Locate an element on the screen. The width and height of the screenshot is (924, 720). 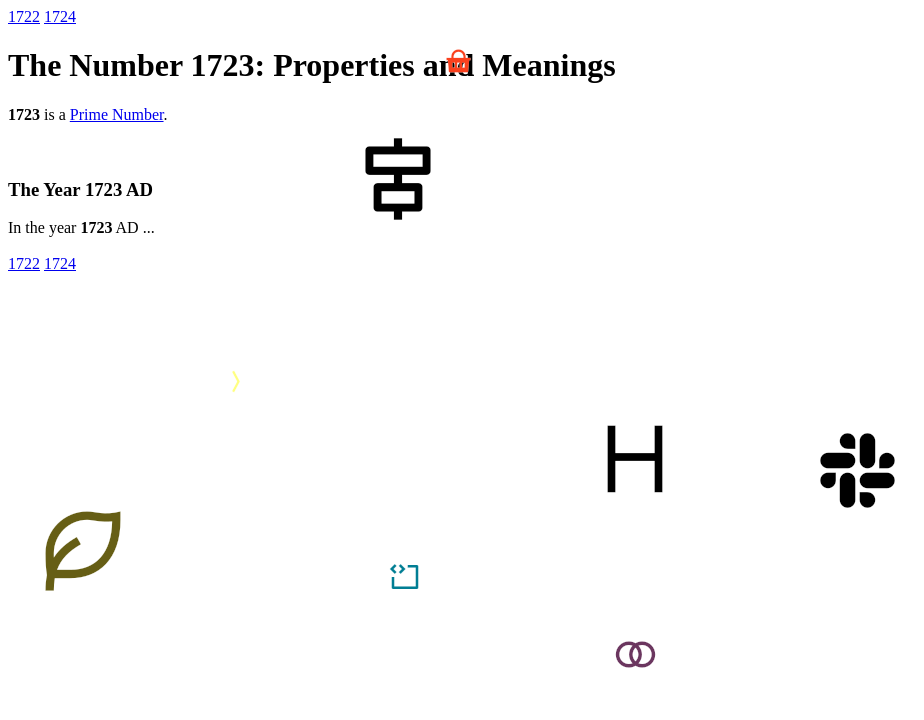
open Slack messaging app is located at coordinates (857, 470).